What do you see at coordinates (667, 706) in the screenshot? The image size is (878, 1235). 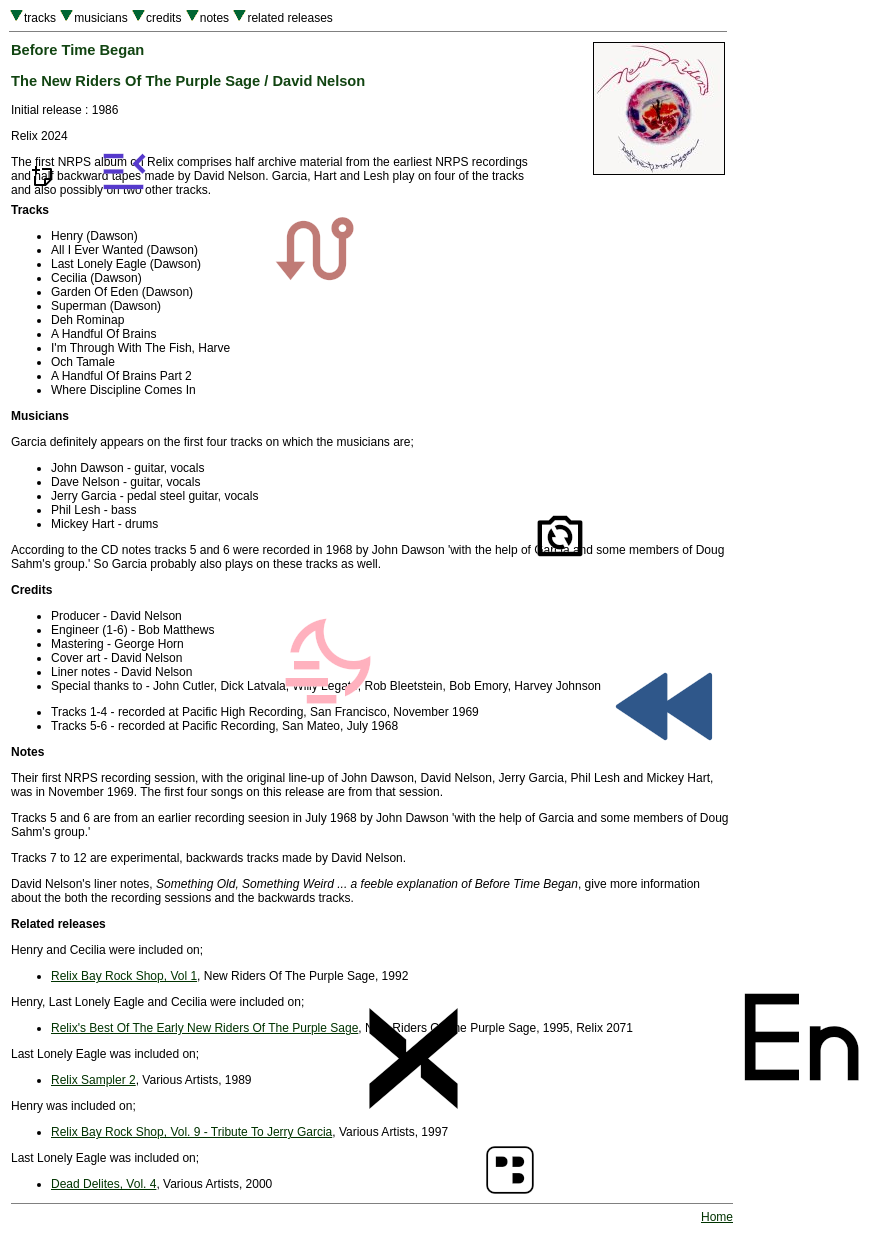 I see `rewind or skip backward in media playback` at bounding box center [667, 706].